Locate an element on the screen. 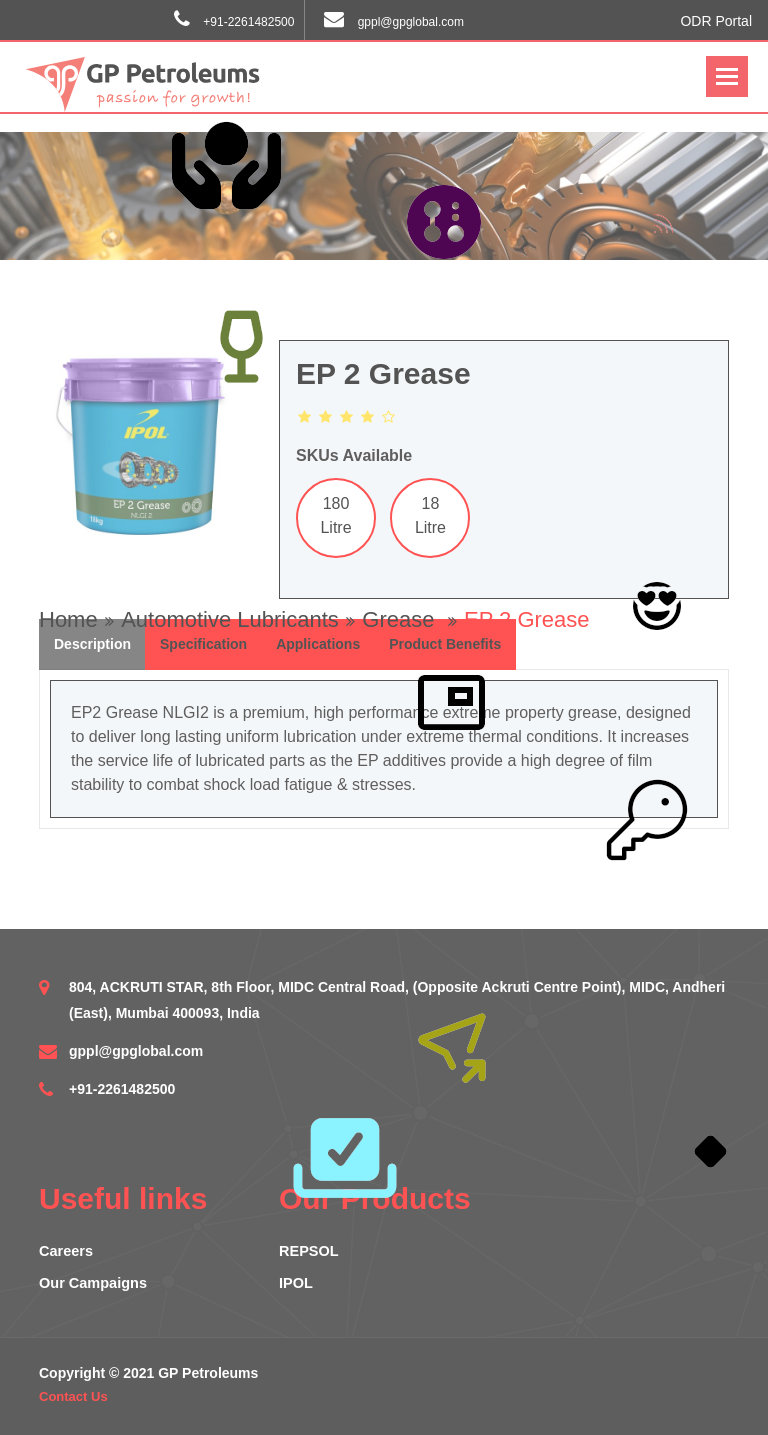  share your current location is located at coordinates (452, 1046).